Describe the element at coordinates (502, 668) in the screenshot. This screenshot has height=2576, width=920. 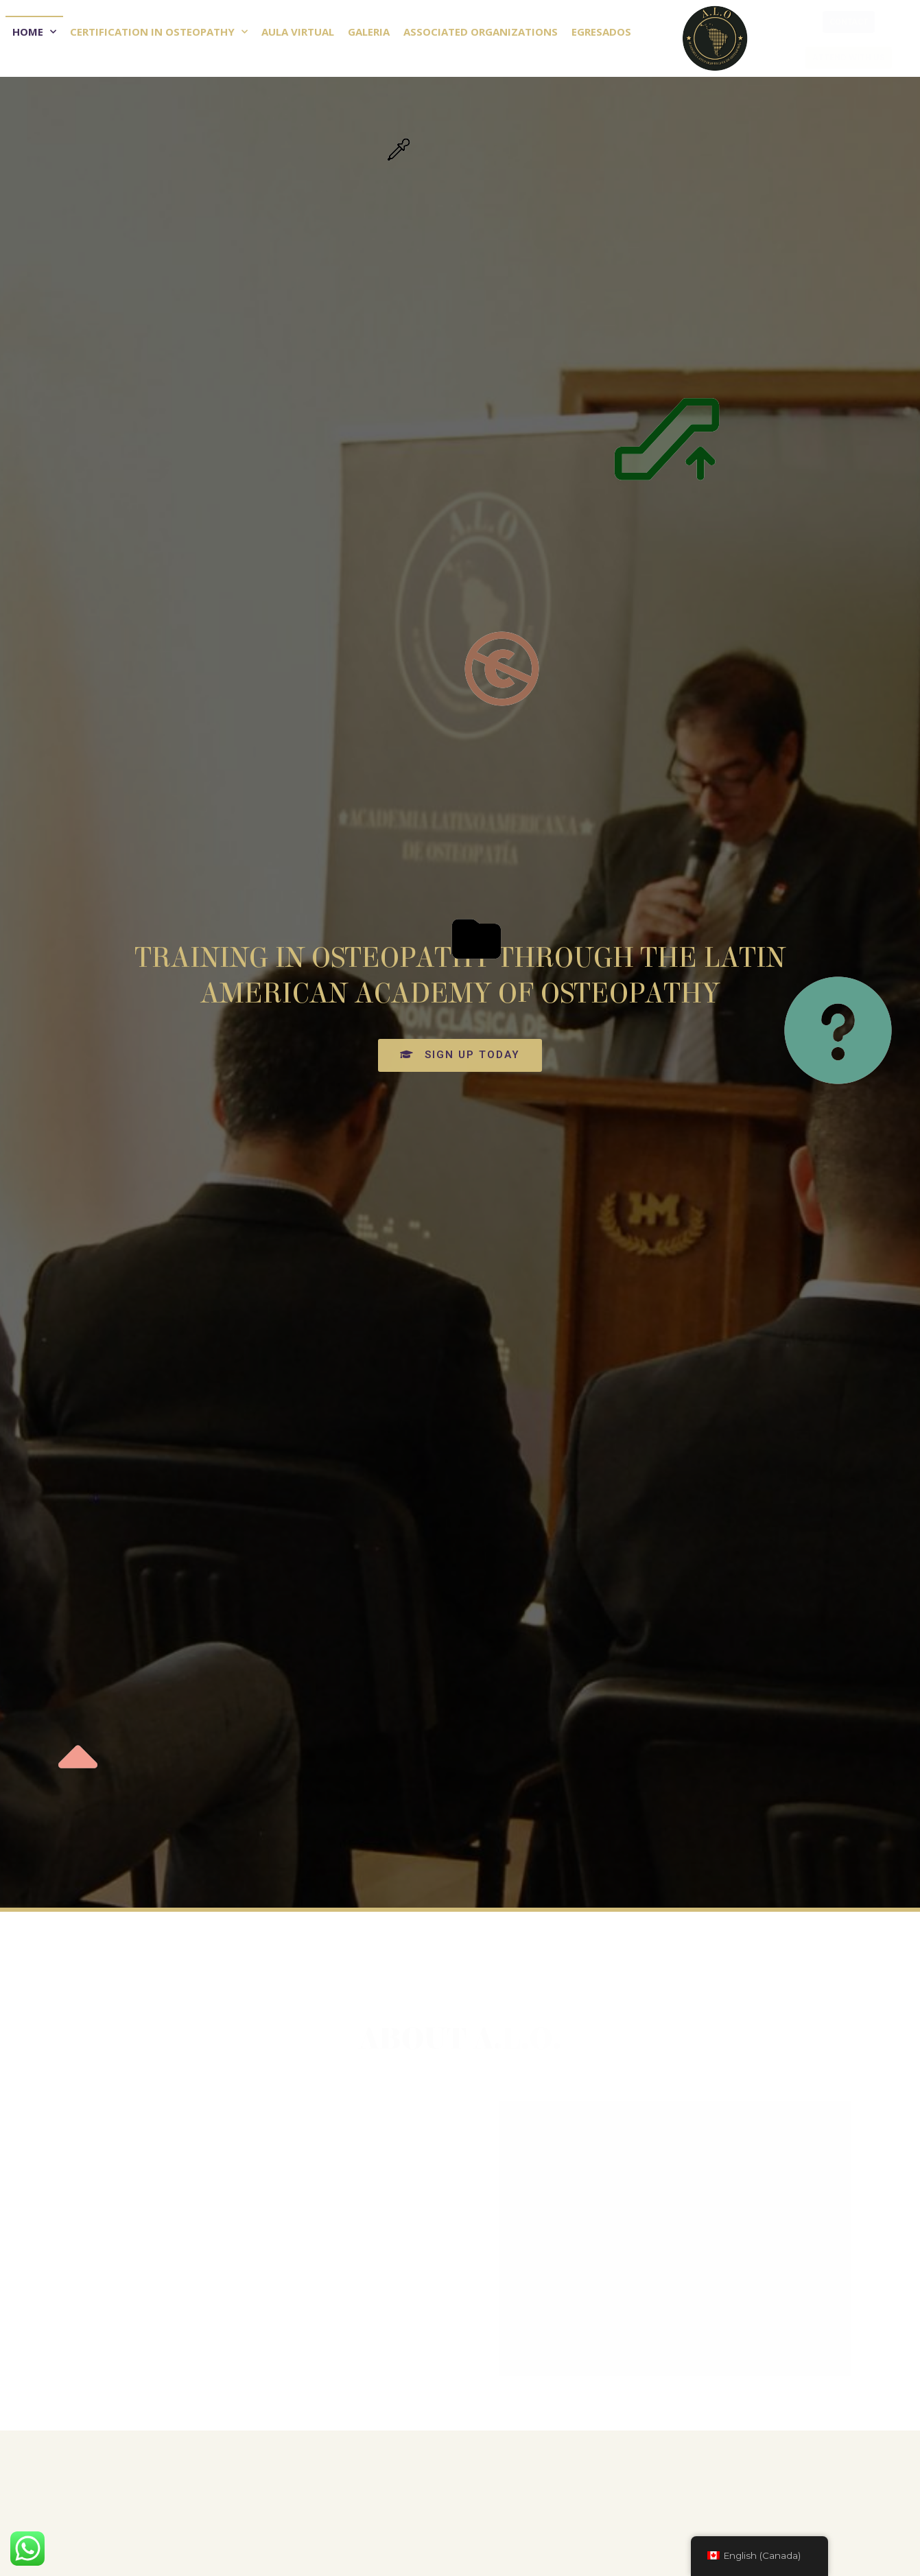
I see `indicates public domain content with no copyright restrictions` at that location.